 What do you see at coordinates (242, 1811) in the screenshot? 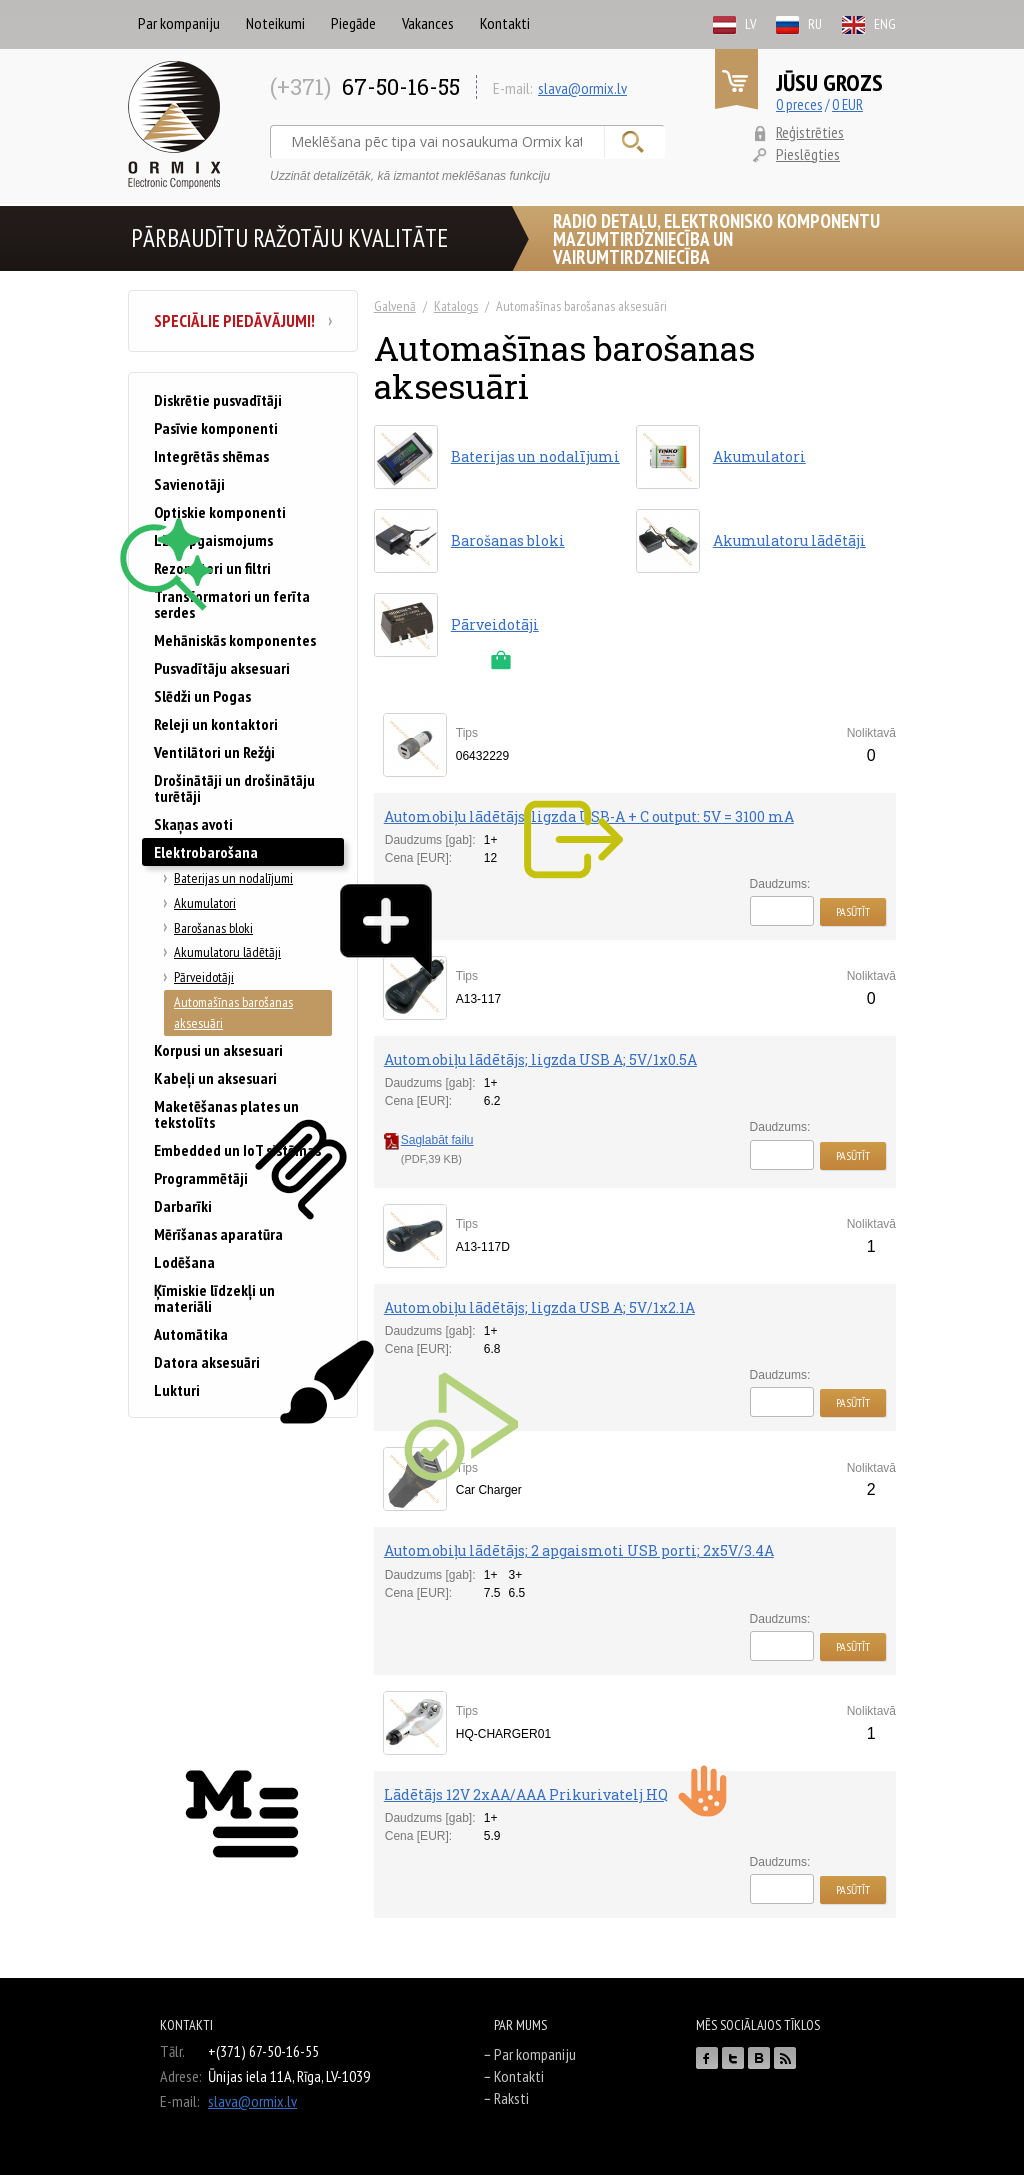
I see `read article on medium` at bounding box center [242, 1811].